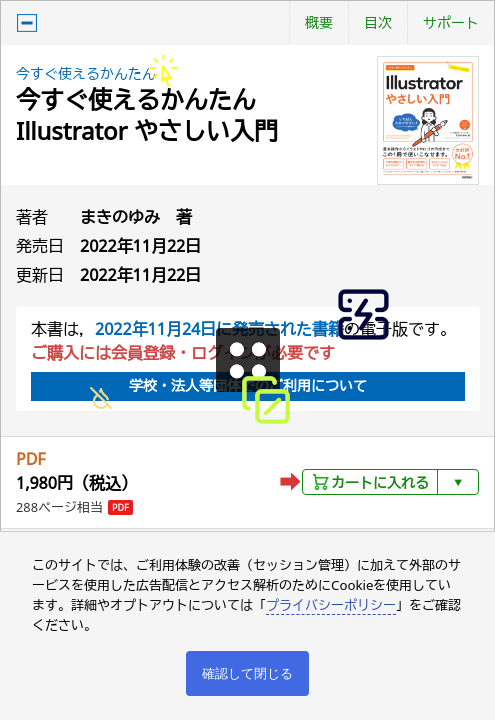 This screenshot has height=720, width=495. I want to click on disable water or liquid detection, so click(101, 398).